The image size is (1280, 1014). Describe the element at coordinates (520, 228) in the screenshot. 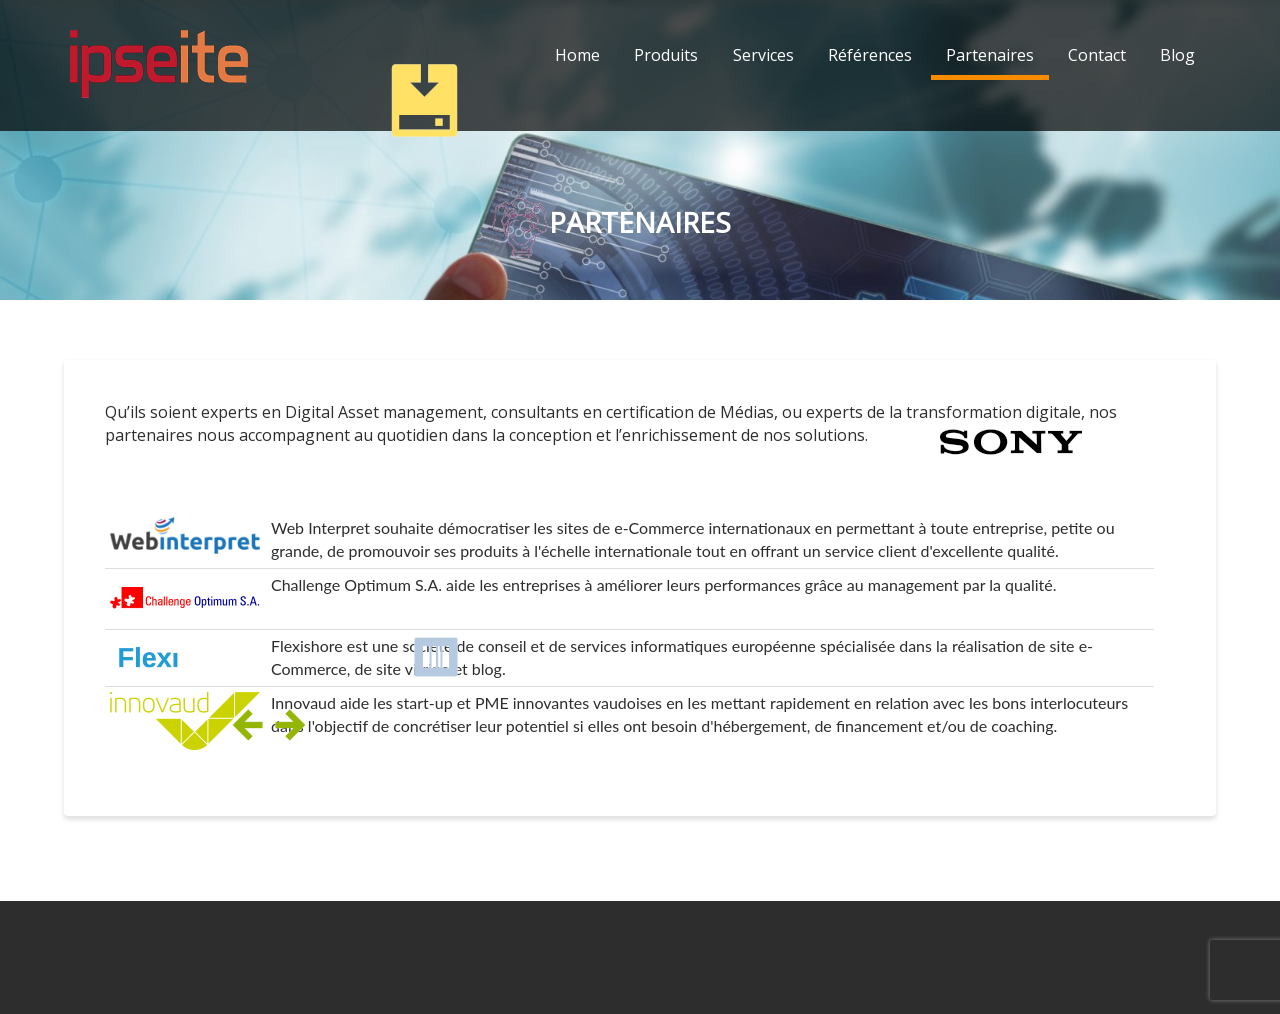

I see `packagist logo - php package repository` at that location.